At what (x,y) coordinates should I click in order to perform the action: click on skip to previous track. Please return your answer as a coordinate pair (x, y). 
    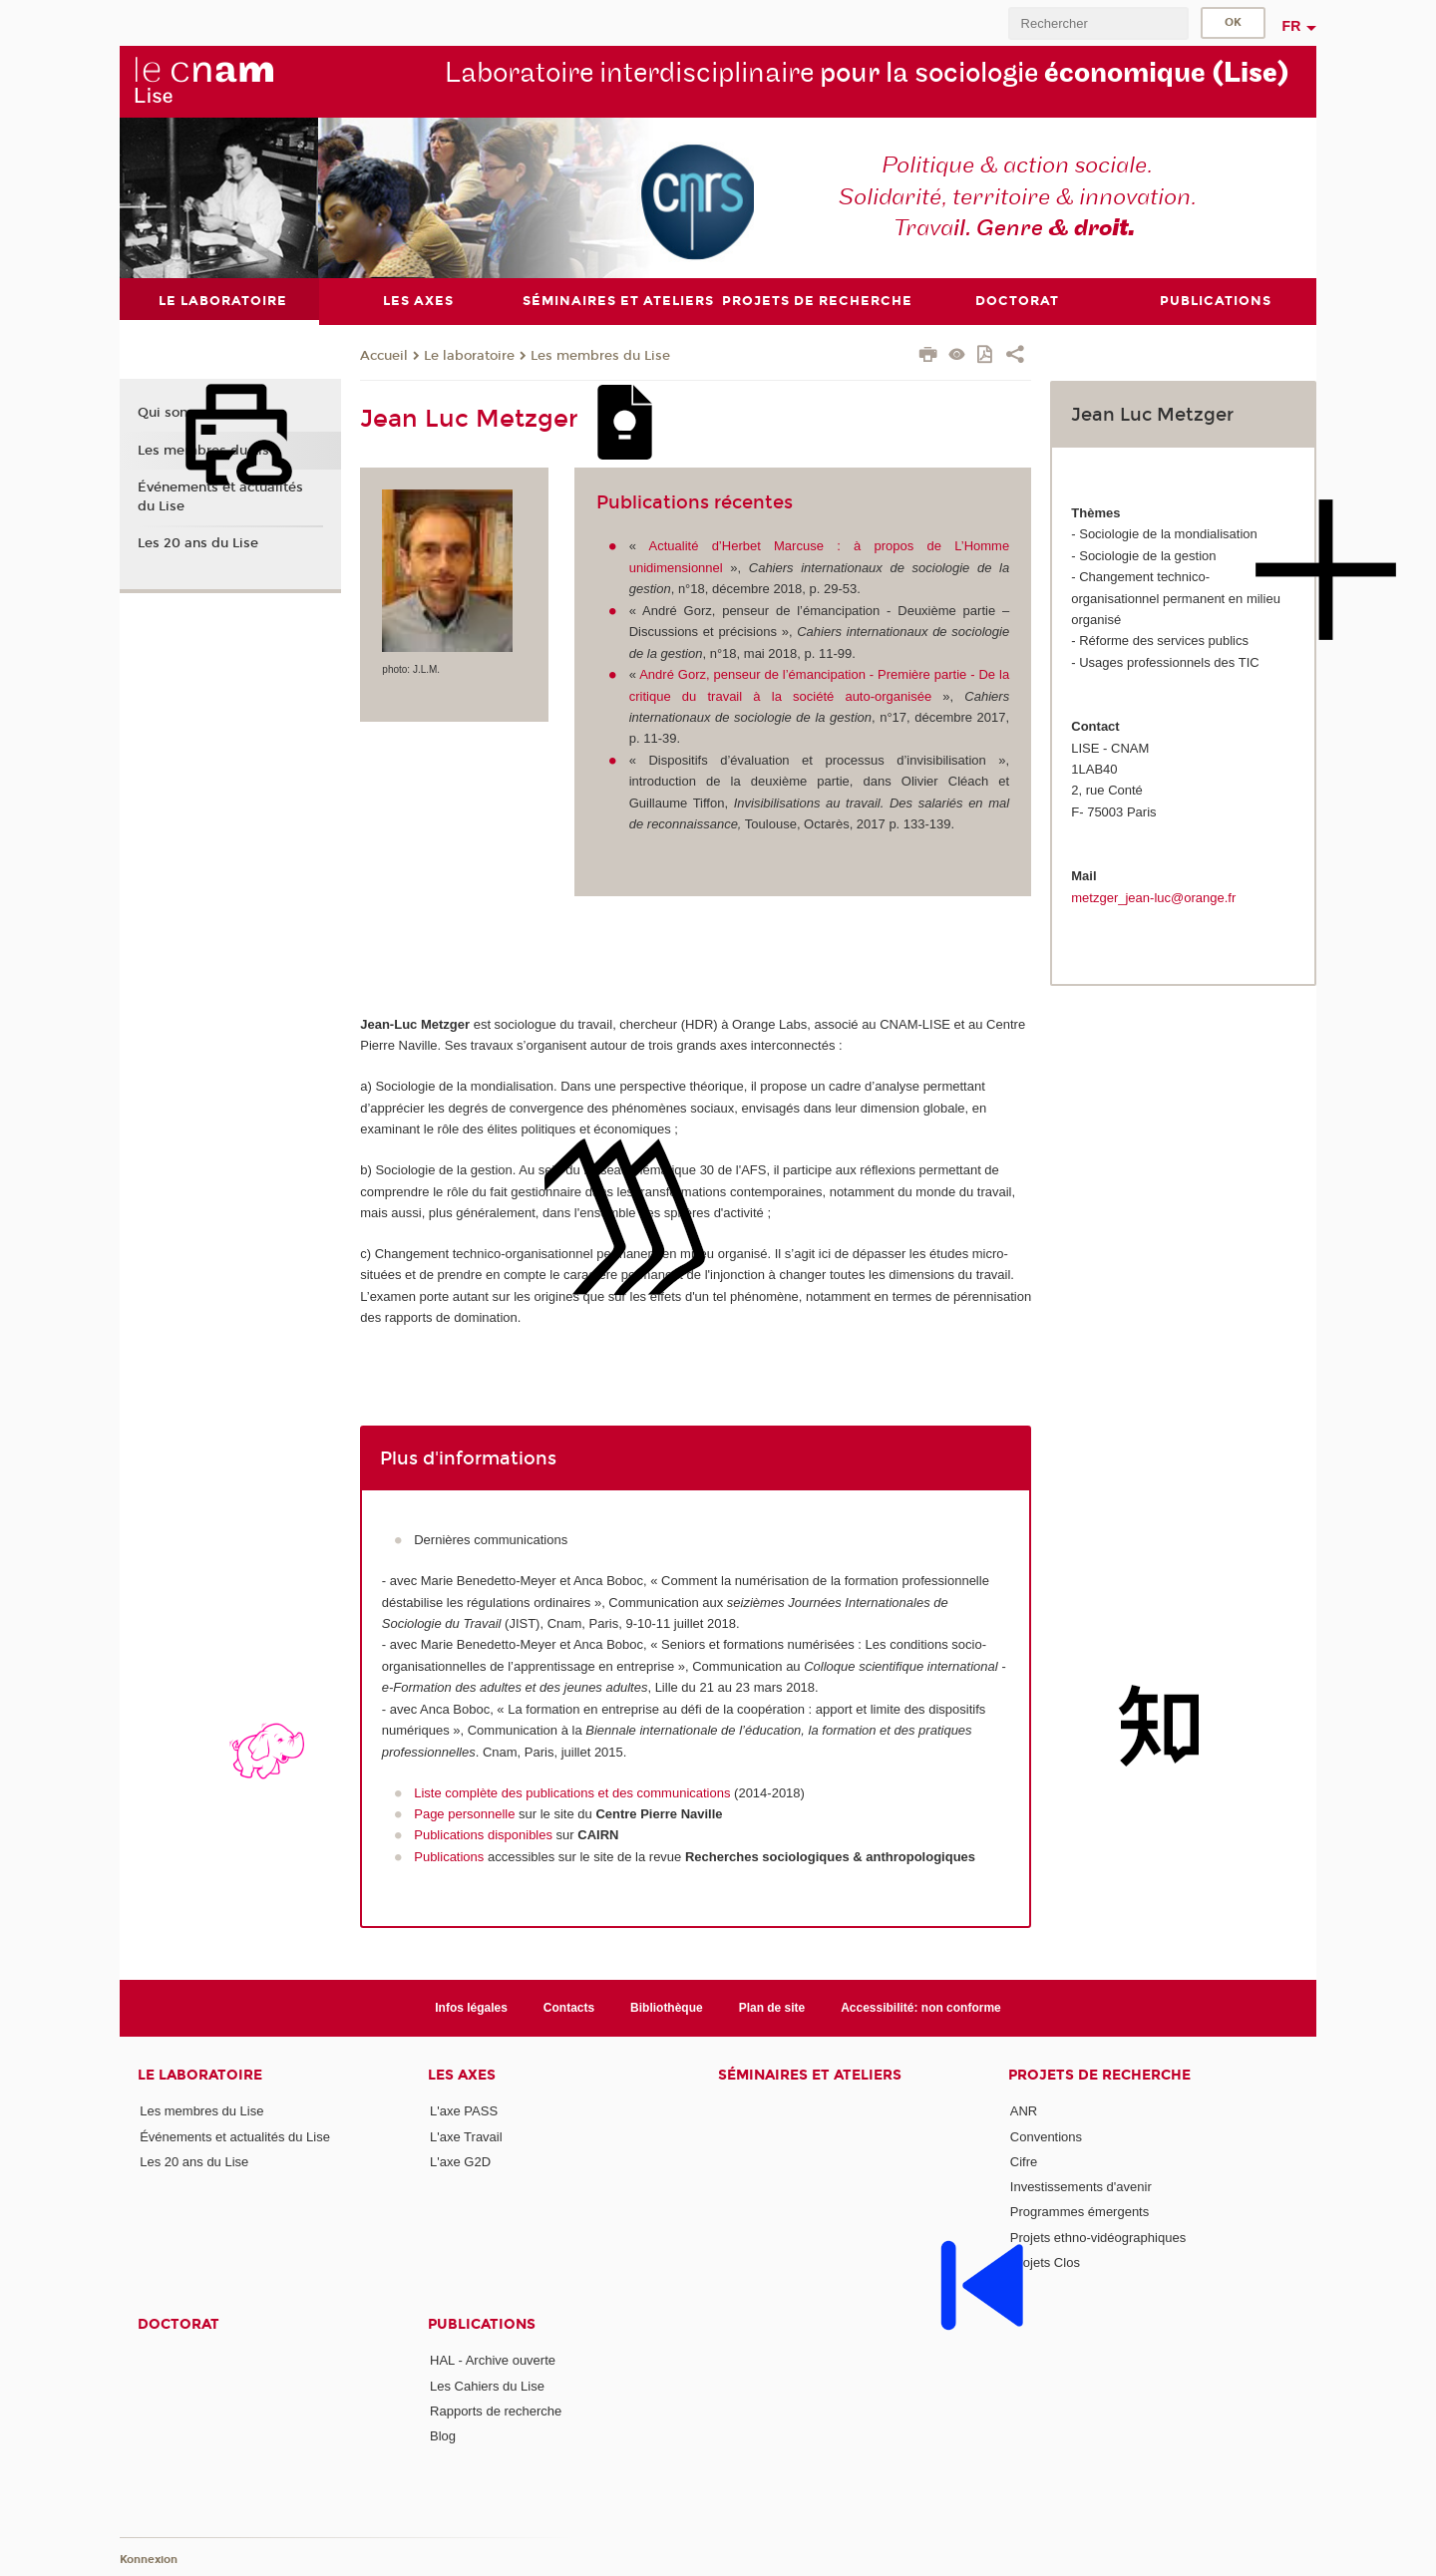
    Looking at the image, I should click on (985, 2285).